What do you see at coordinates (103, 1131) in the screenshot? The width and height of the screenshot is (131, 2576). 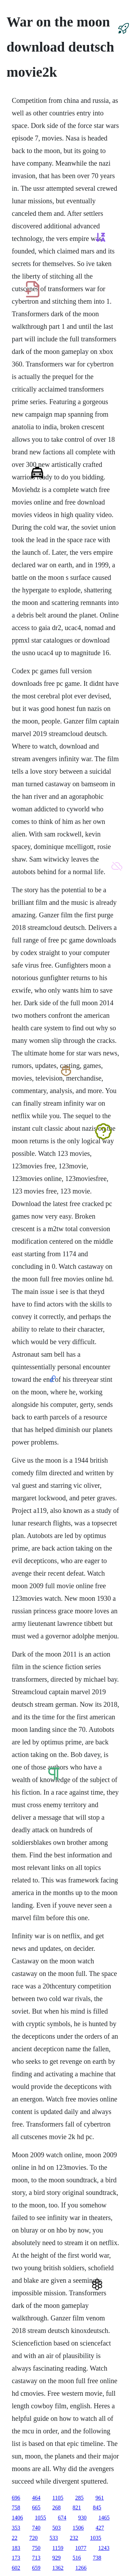 I see `access help or FAQ section` at bounding box center [103, 1131].